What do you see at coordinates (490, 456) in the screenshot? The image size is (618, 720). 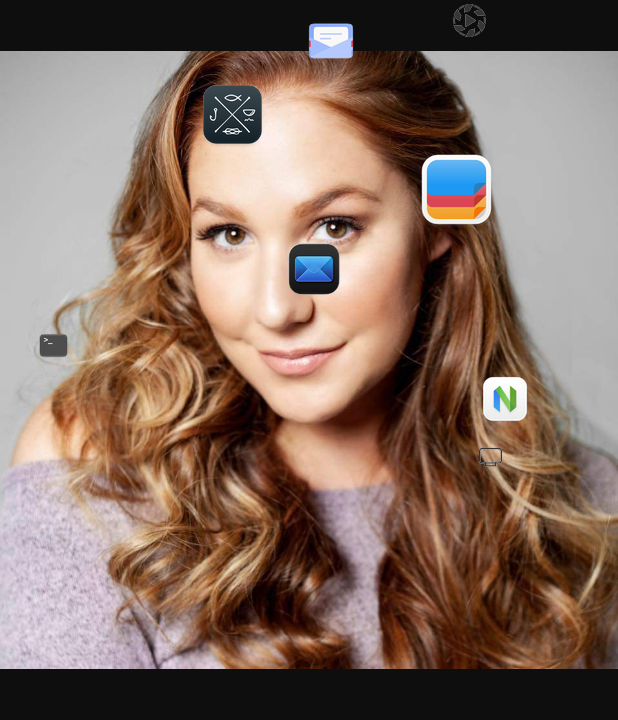 I see `open tv or display settings` at bounding box center [490, 456].